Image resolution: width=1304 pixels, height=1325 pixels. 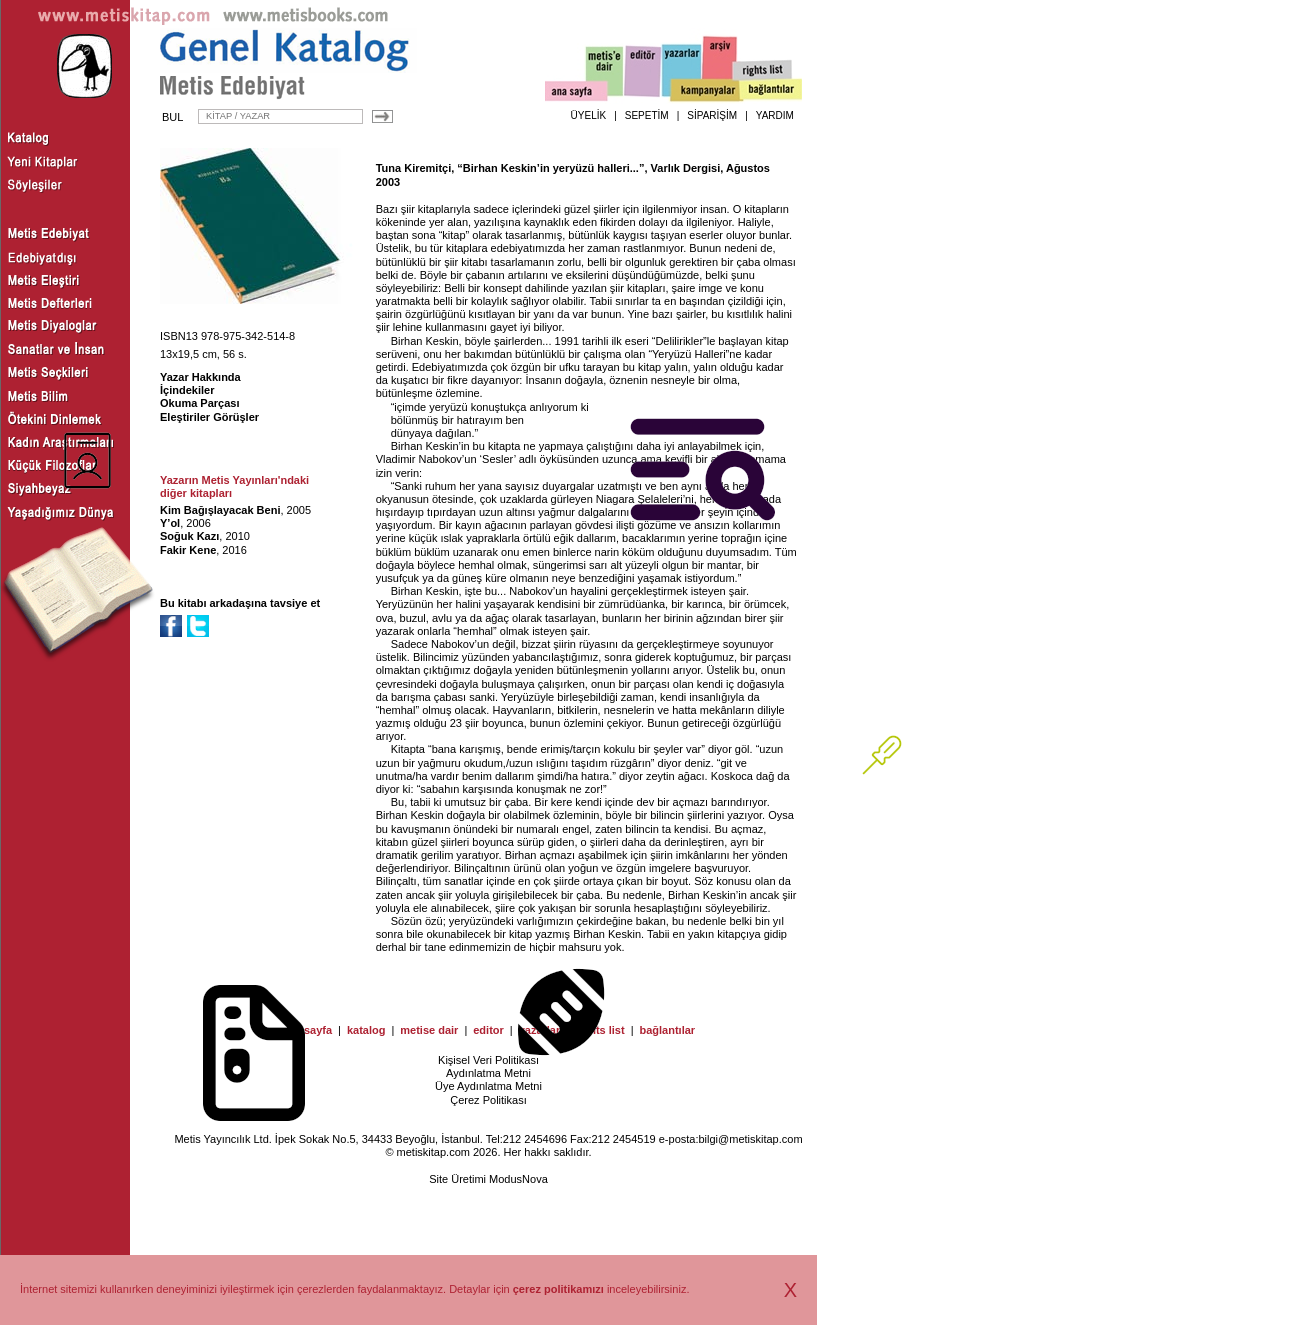 What do you see at coordinates (697, 469) in the screenshot?
I see `search within a list` at bounding box center [697, 469].